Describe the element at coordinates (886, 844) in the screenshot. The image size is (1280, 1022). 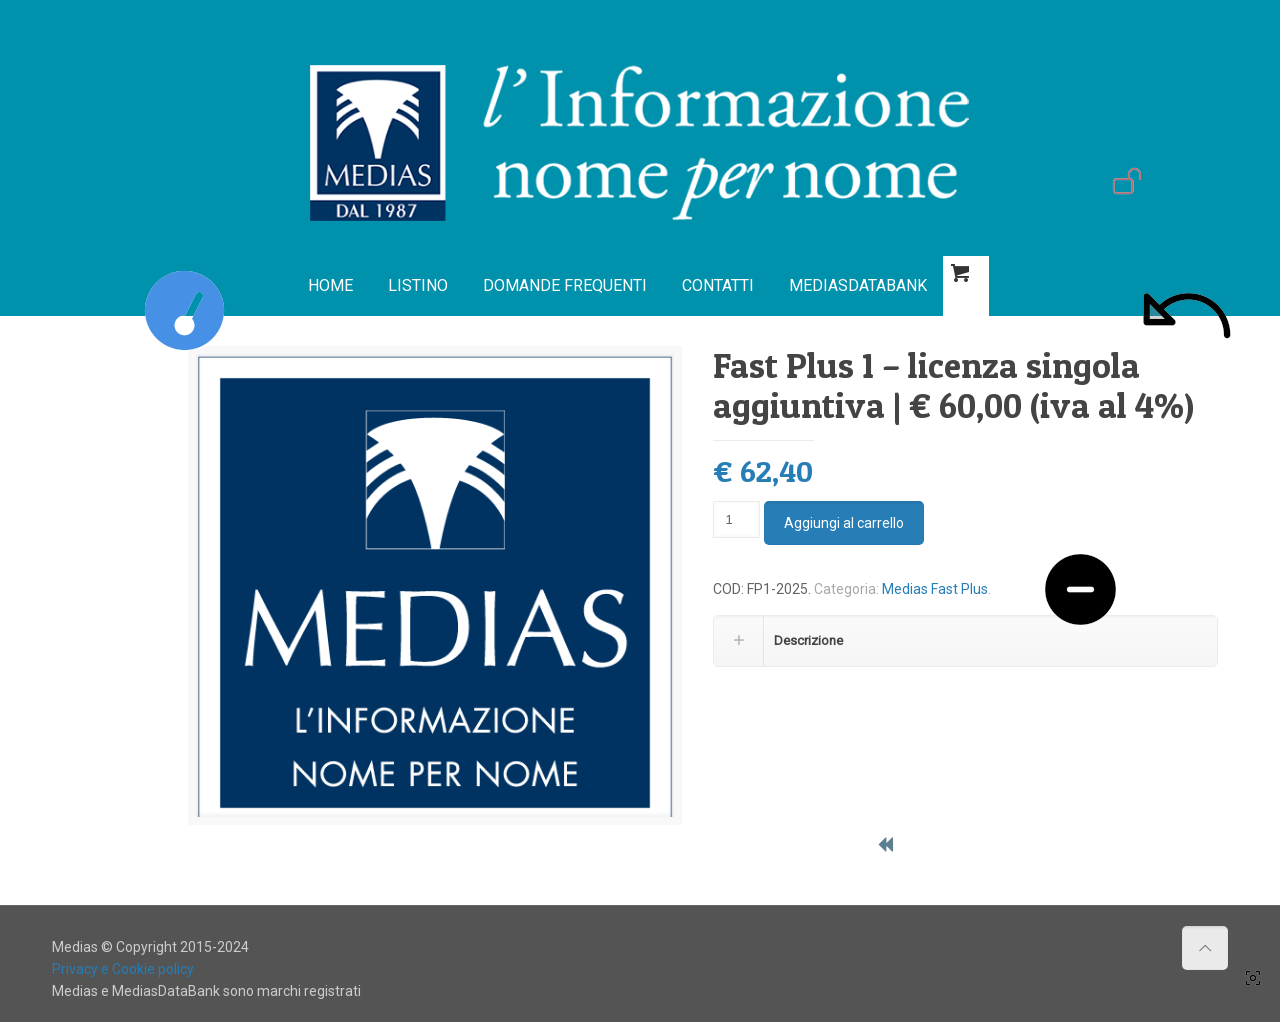
I see `skip to previous track or beginning` at that location.